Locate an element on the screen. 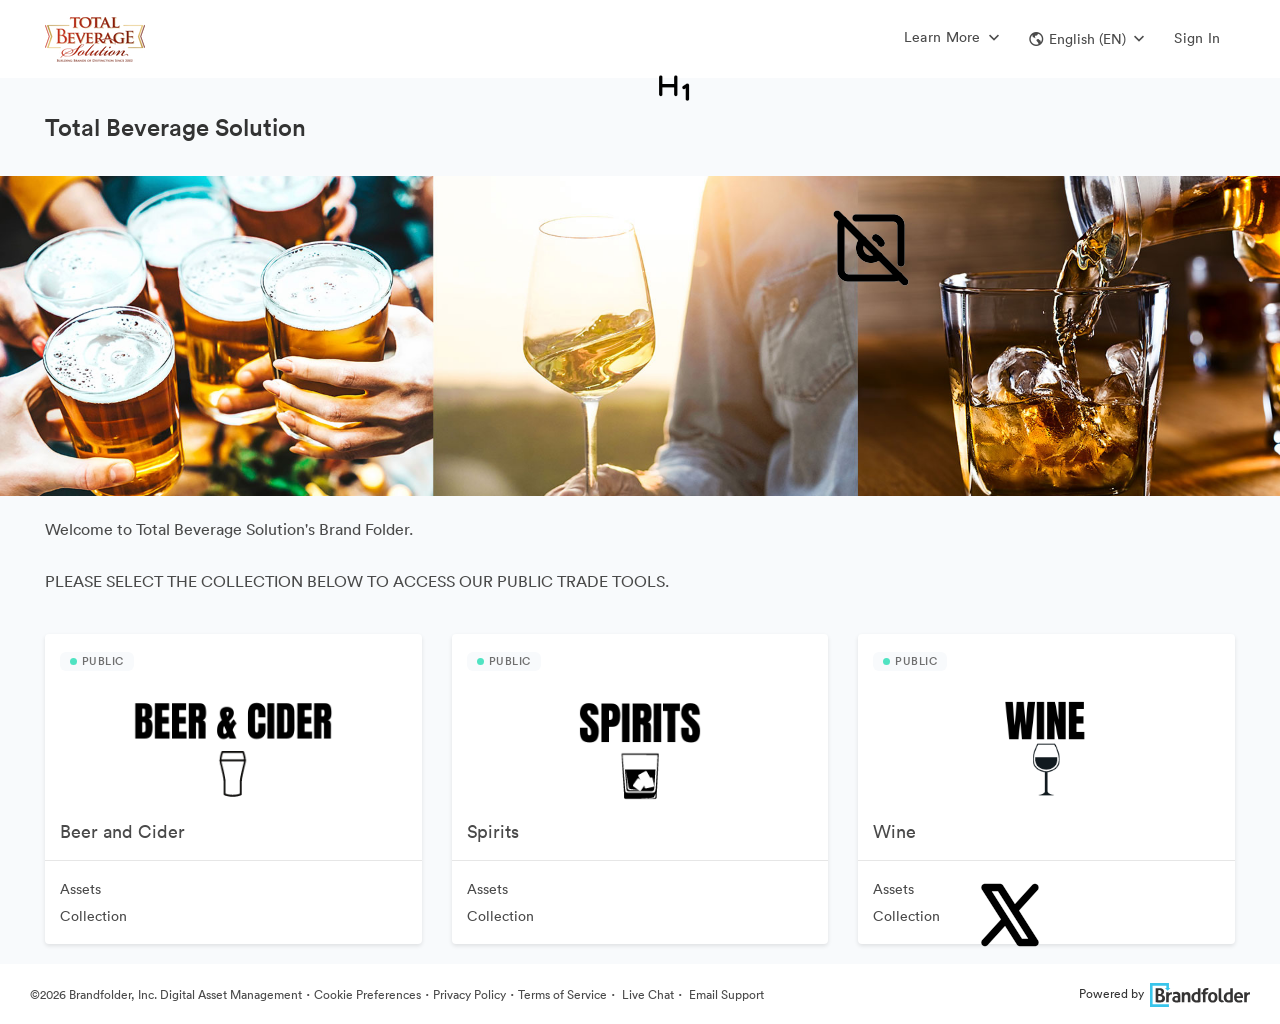 The height and width of the screenshot is (1024, 1280). disable mask or overlay effect is located at coordinates (871, 248).